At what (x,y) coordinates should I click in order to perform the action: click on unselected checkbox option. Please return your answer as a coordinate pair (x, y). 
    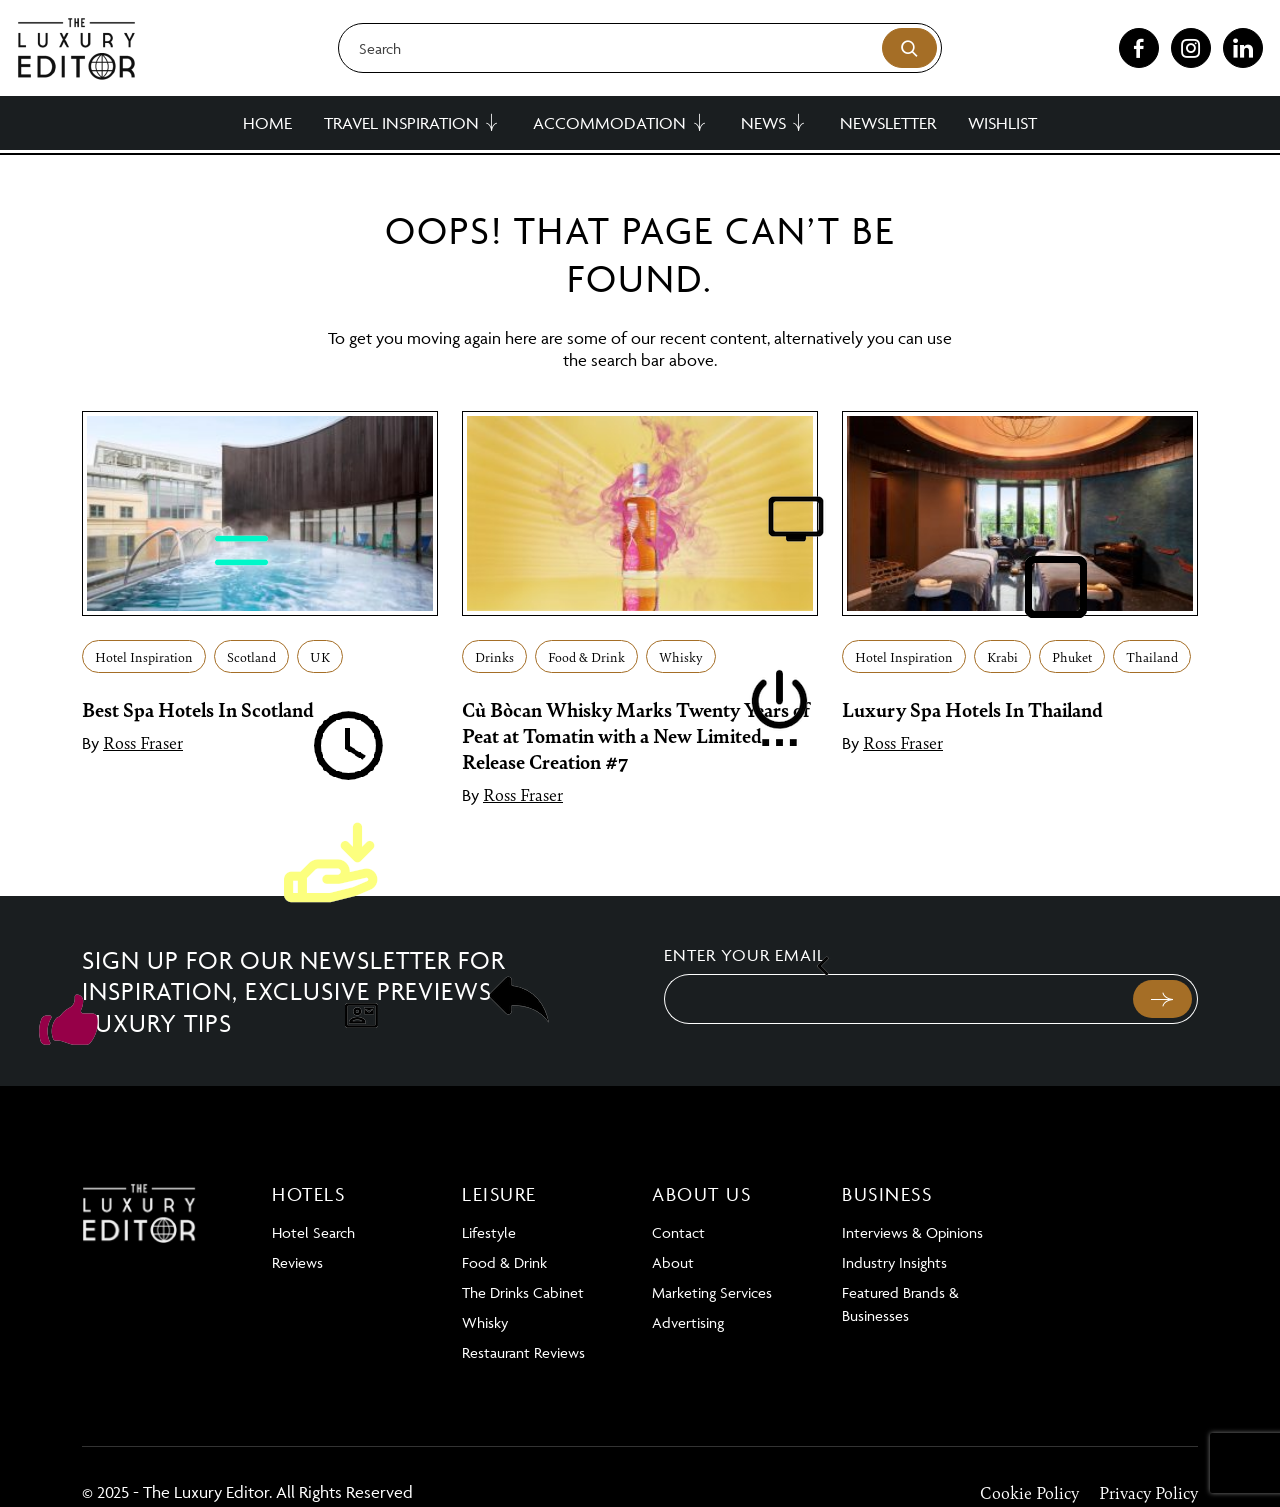
    Looking at the image, I should click on (1056, 587).